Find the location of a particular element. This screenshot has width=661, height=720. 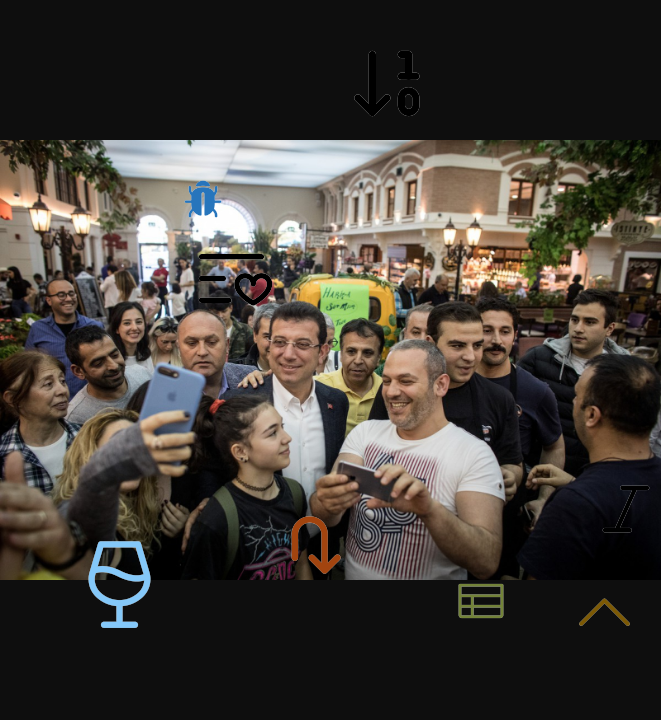

report a bug or issue is located at coordinates (203, 199).